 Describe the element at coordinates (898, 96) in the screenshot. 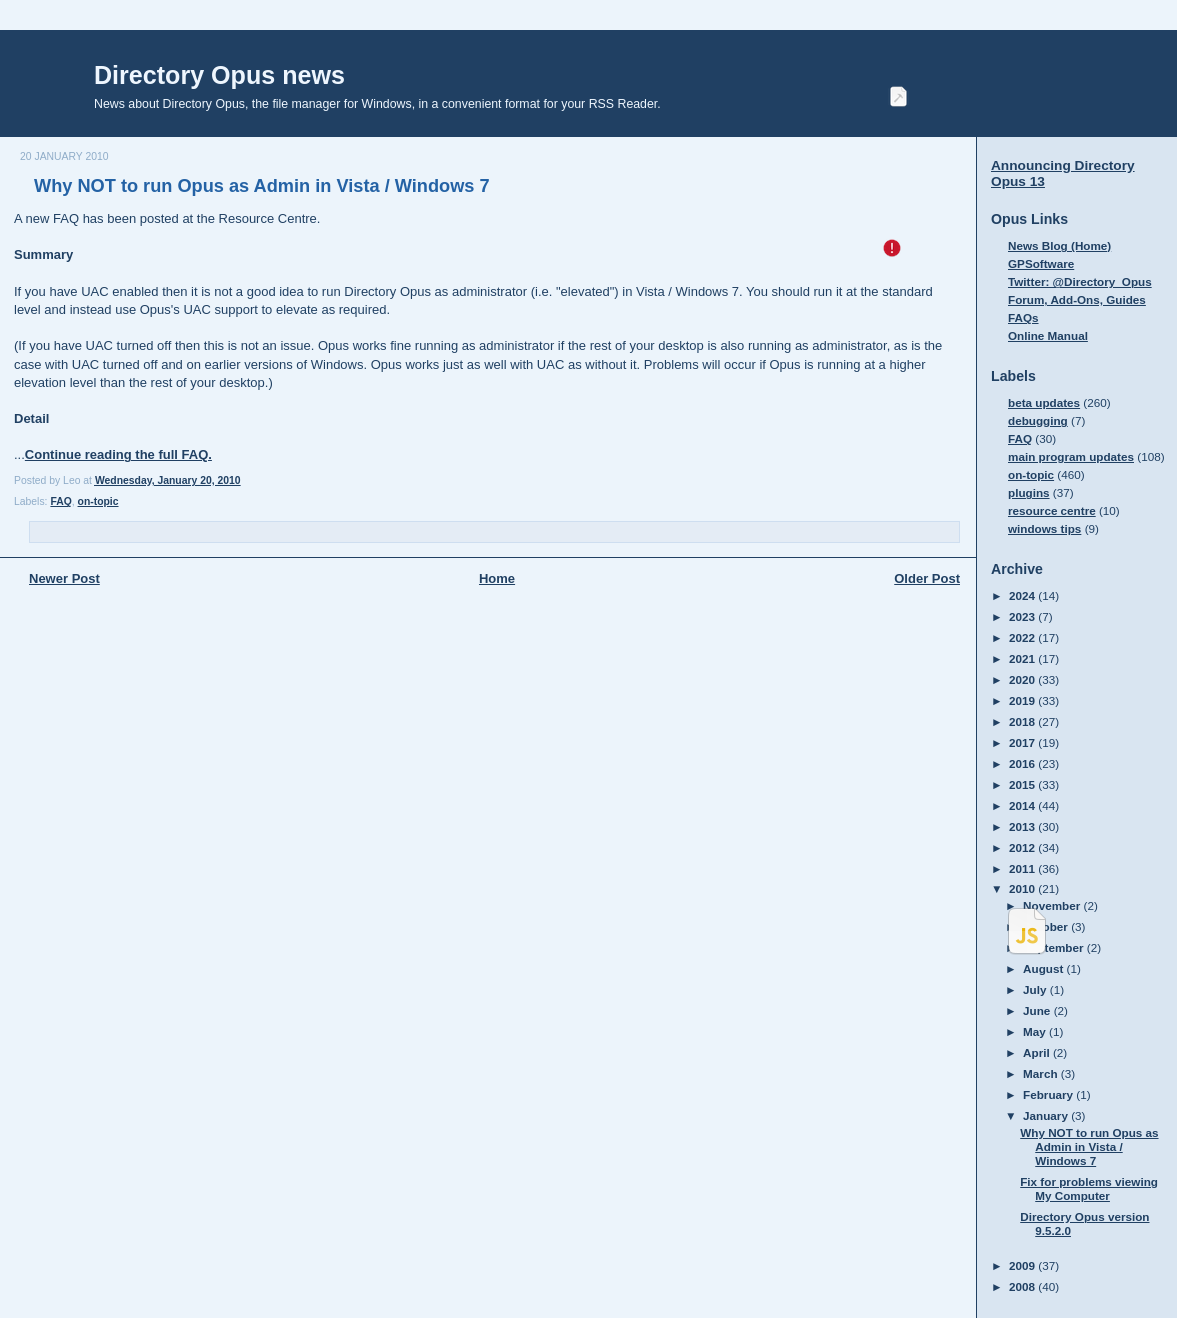

I see `a cmake build configuration file` at that location.